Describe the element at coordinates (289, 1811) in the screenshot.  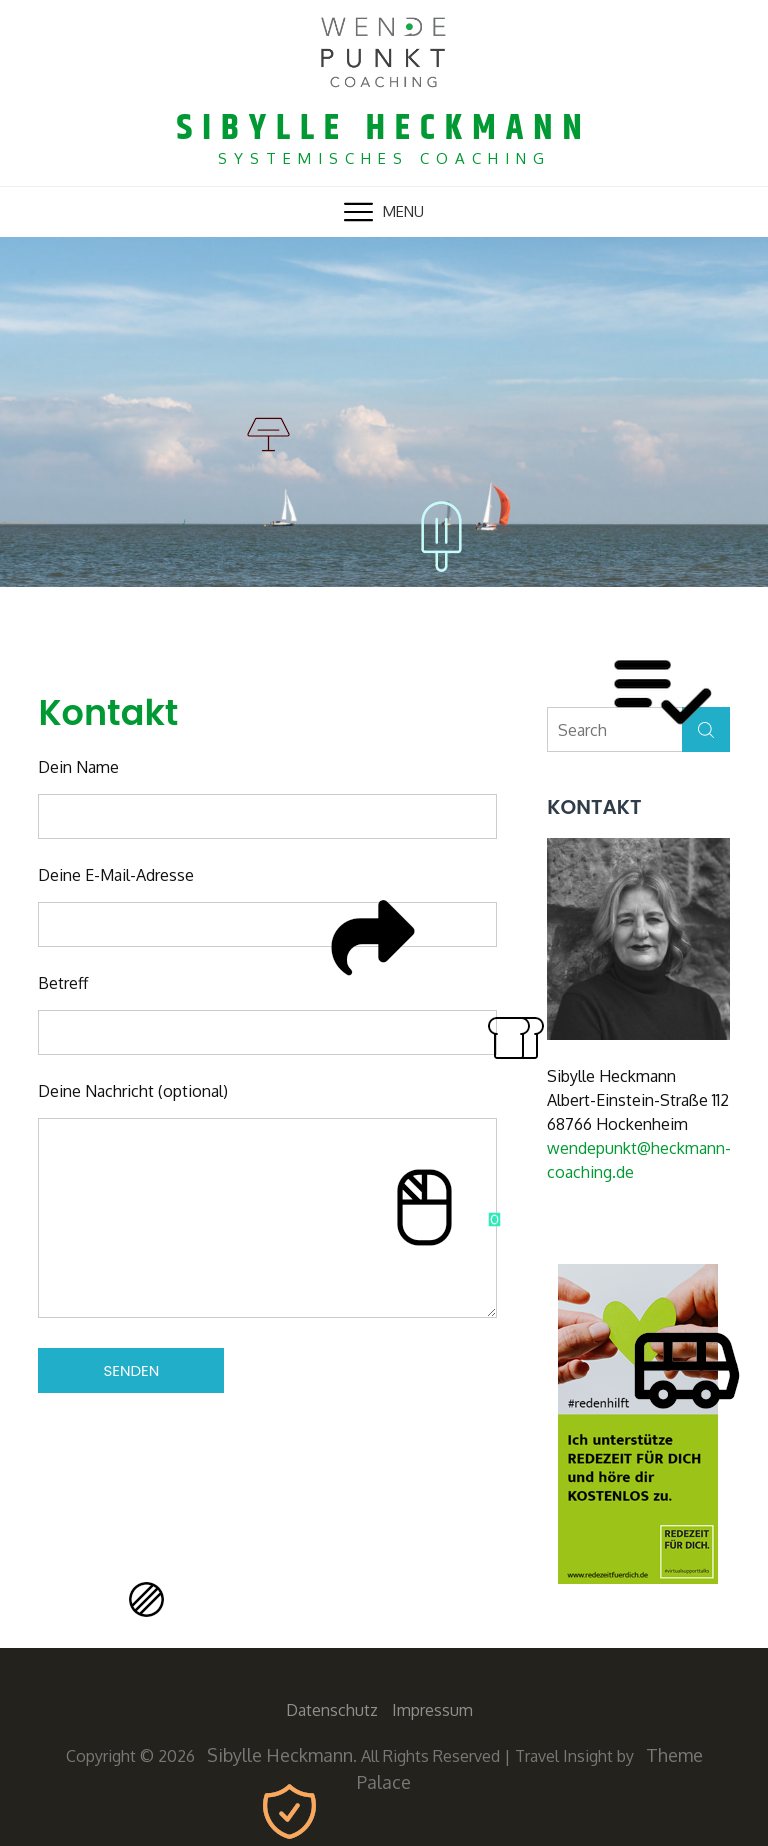
I see `indicates verified security or protection status` at that location.